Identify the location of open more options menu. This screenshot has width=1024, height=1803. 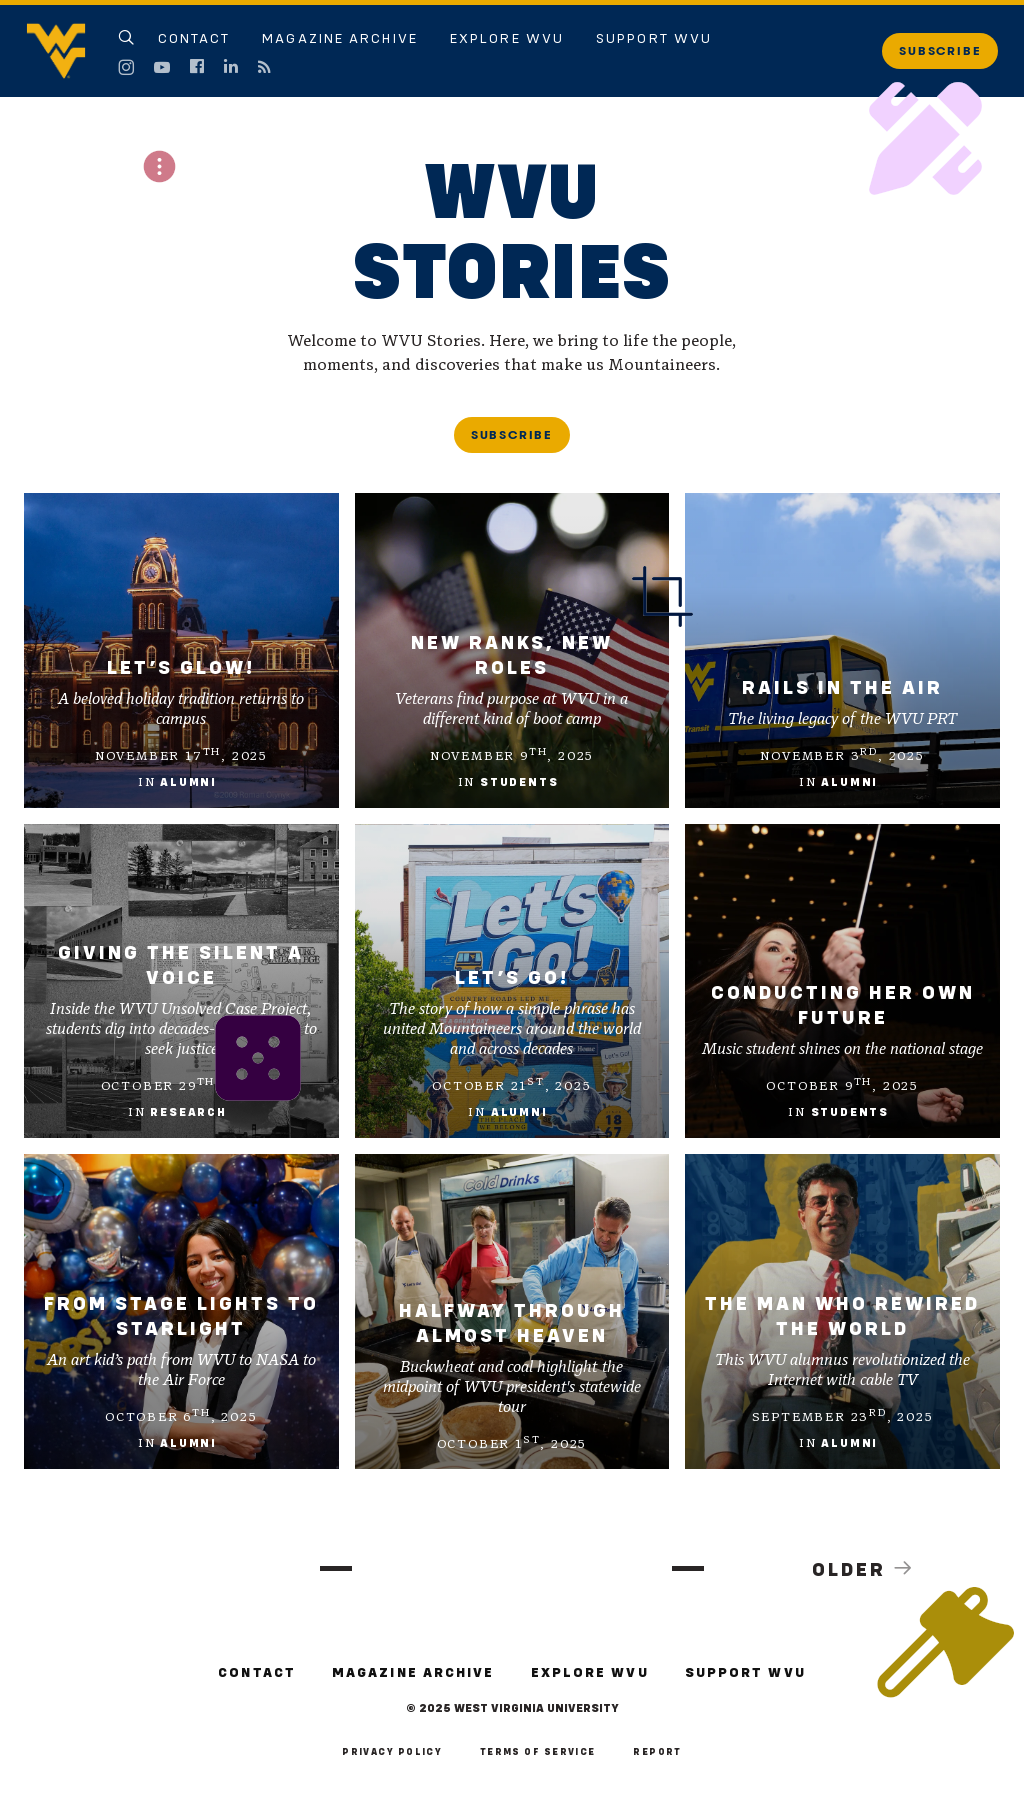
(159, 166).